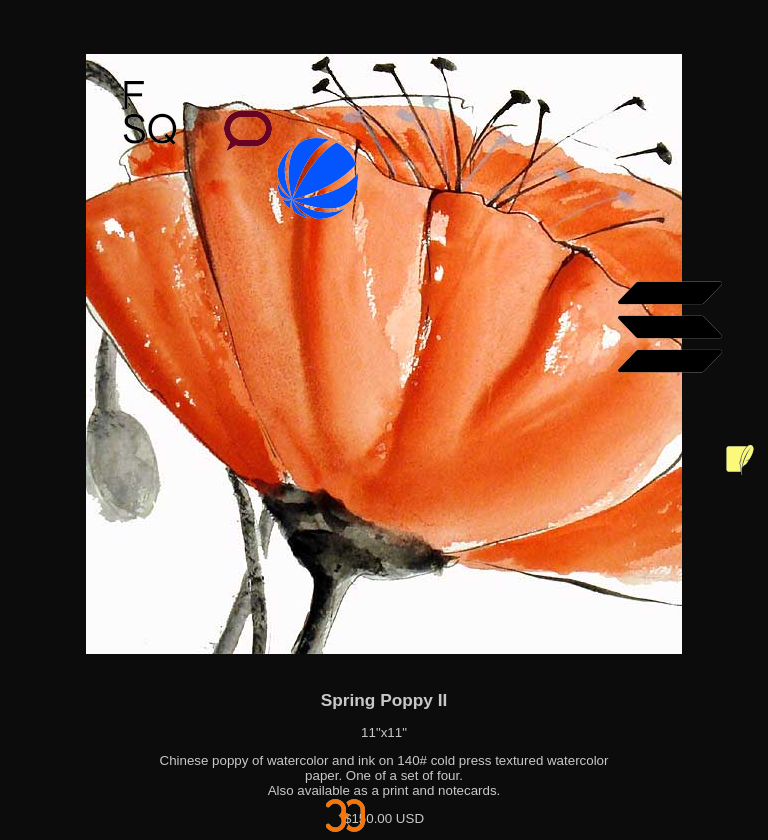  I want to click on visit The Conversation website, so click(248, 131).